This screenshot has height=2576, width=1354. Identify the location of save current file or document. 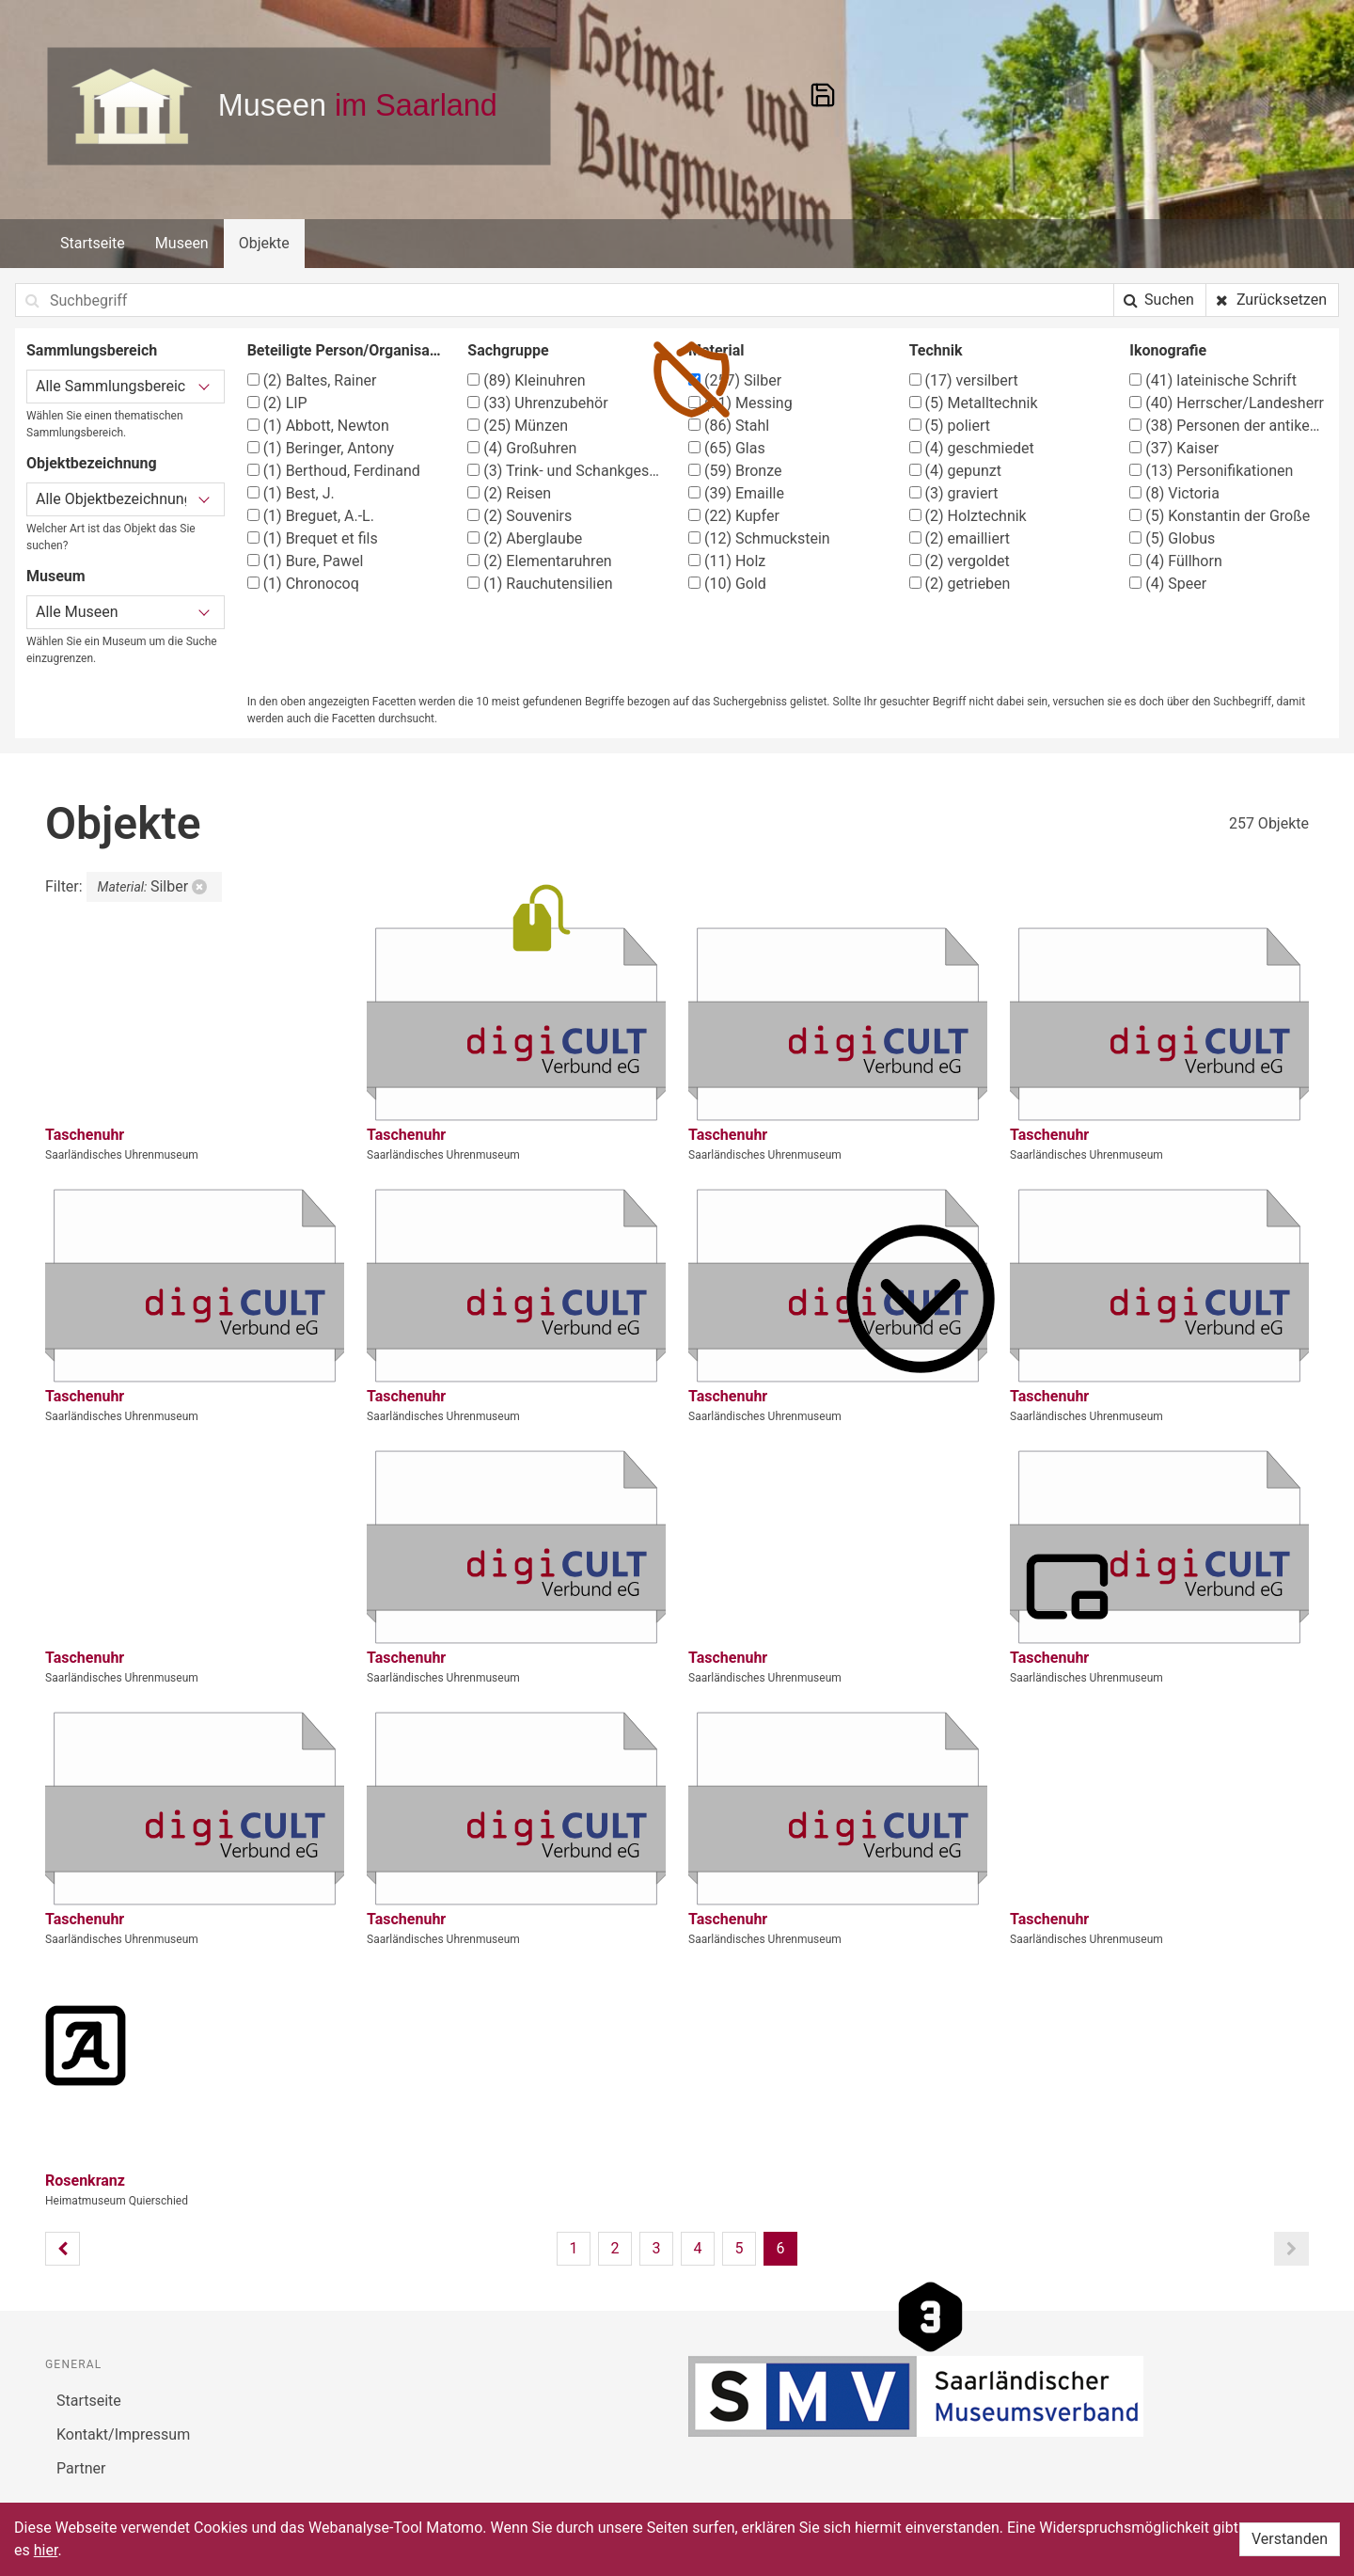
(823, 95).